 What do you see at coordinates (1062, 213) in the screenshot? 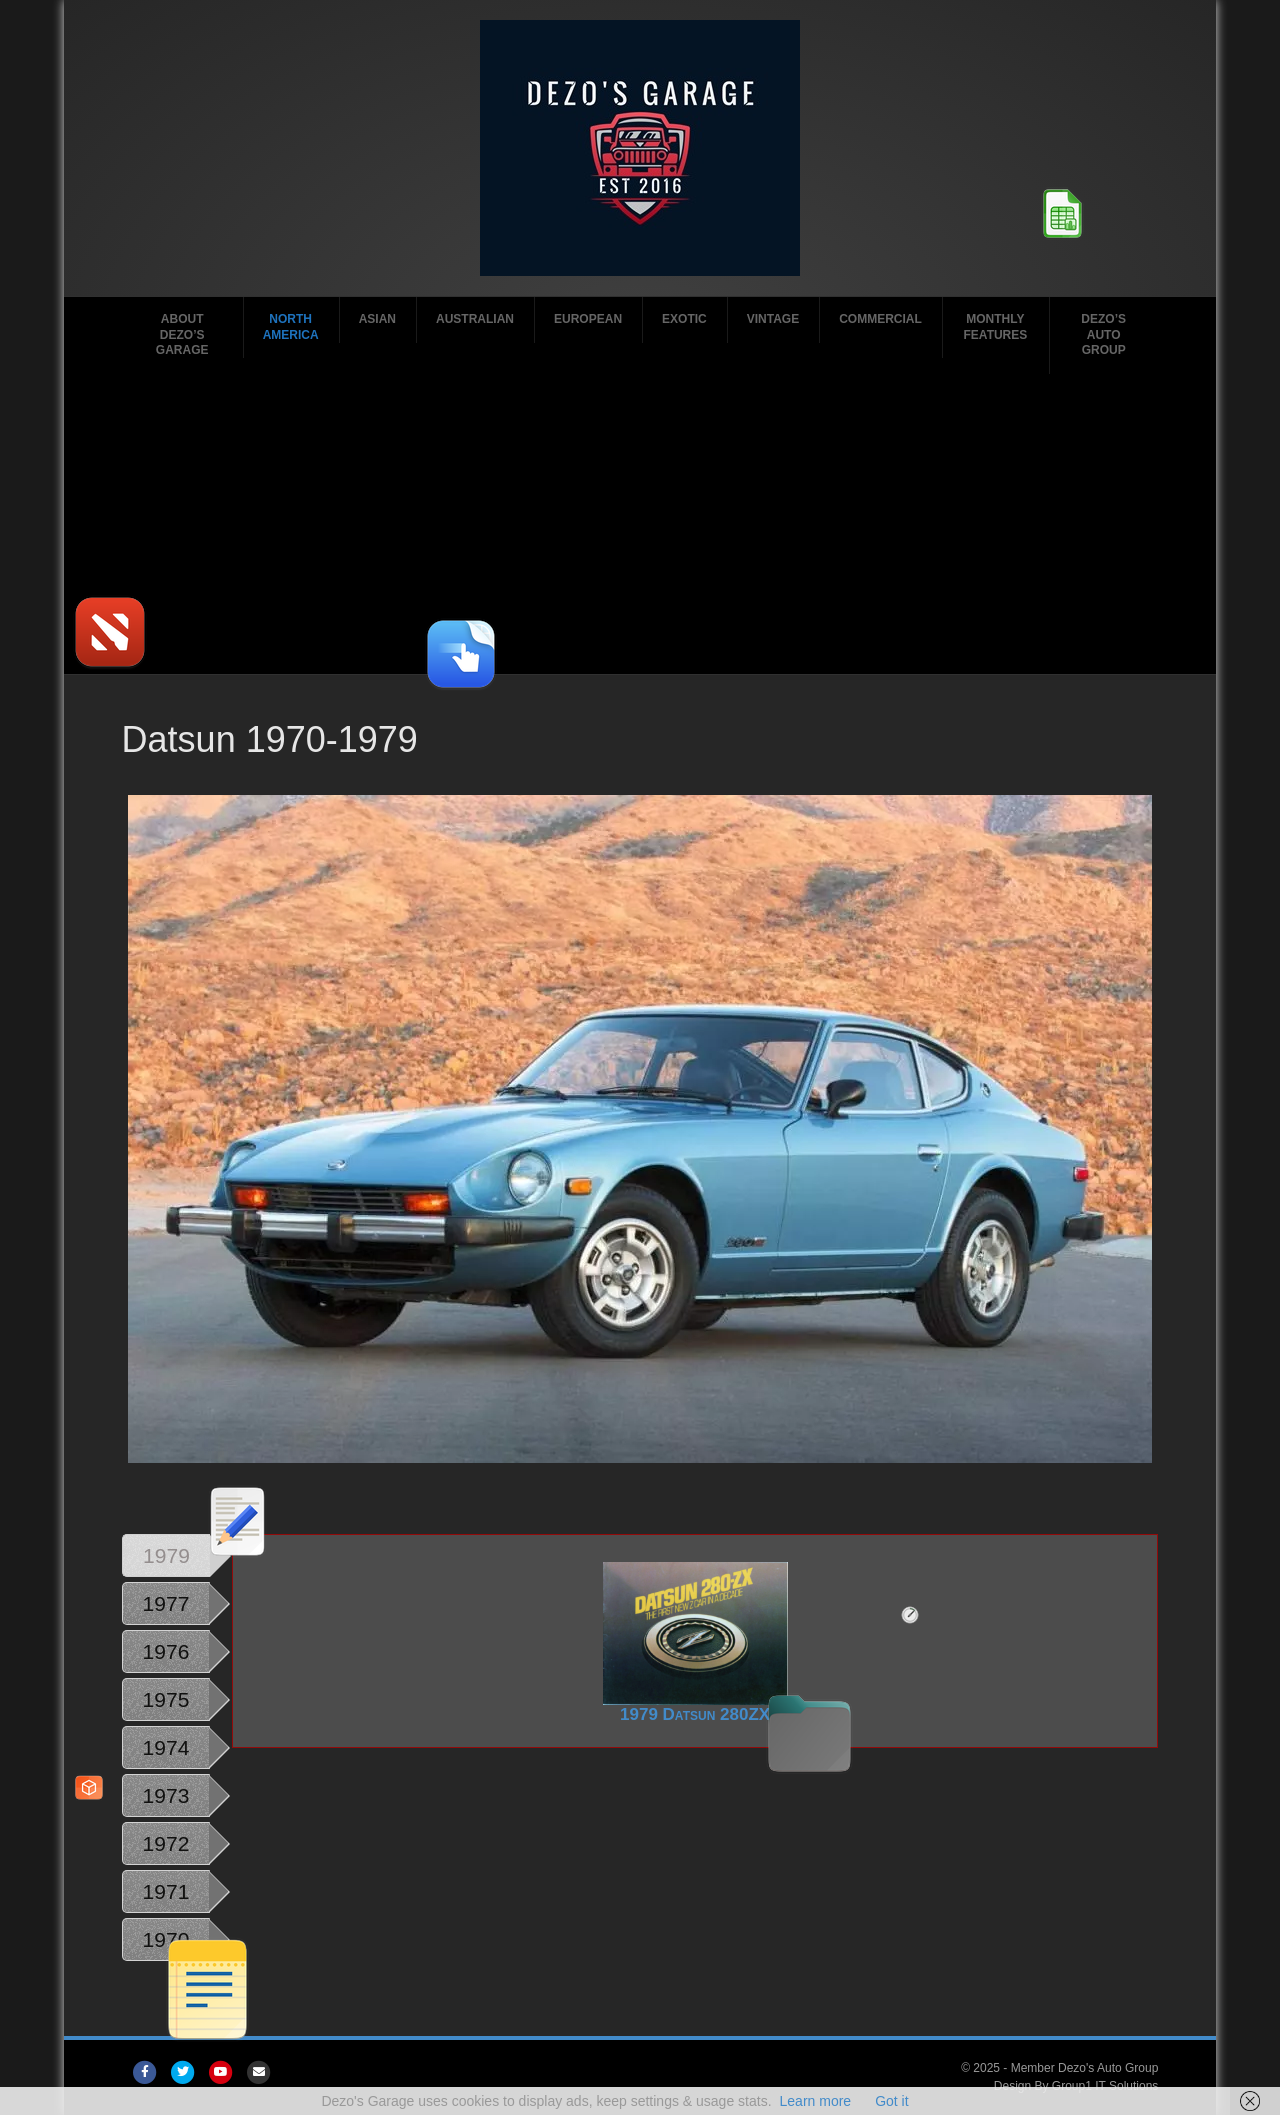
I see `open a libreoffice calc spreadsheet file` at bounding box center [1062, 213].